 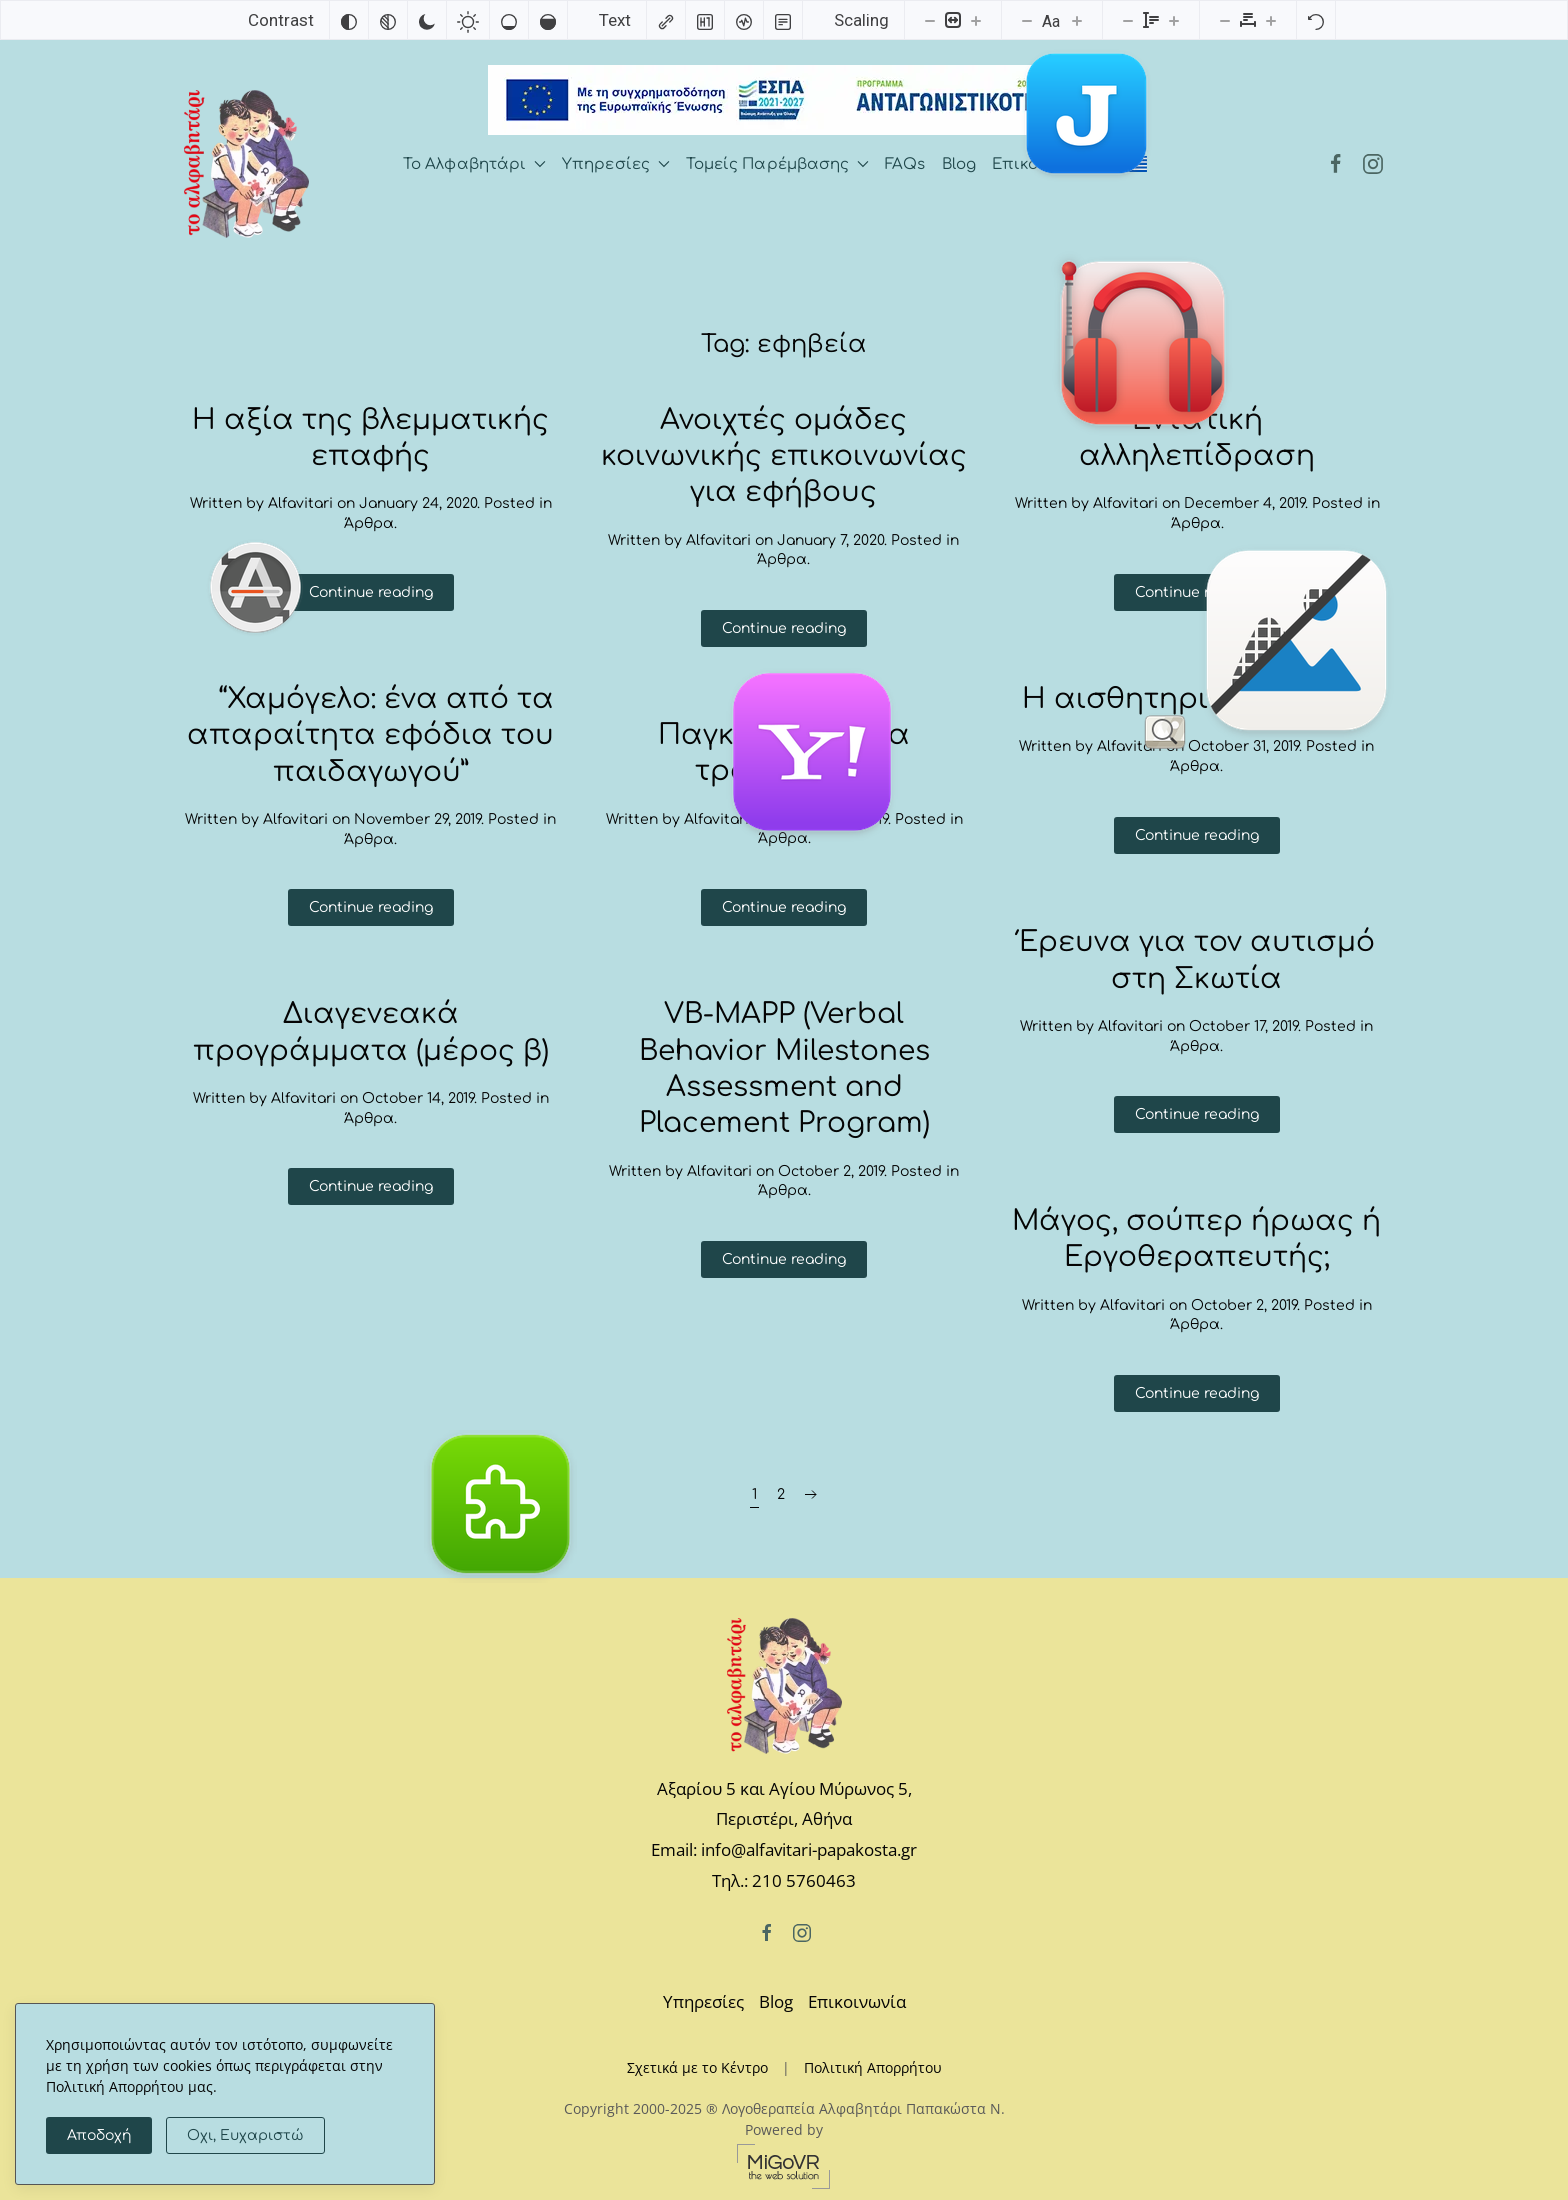 What do you see at coordinates (1296, 640) in the screenshot?
I see `open bitmap2component application` at bounding box center [1296, 640].